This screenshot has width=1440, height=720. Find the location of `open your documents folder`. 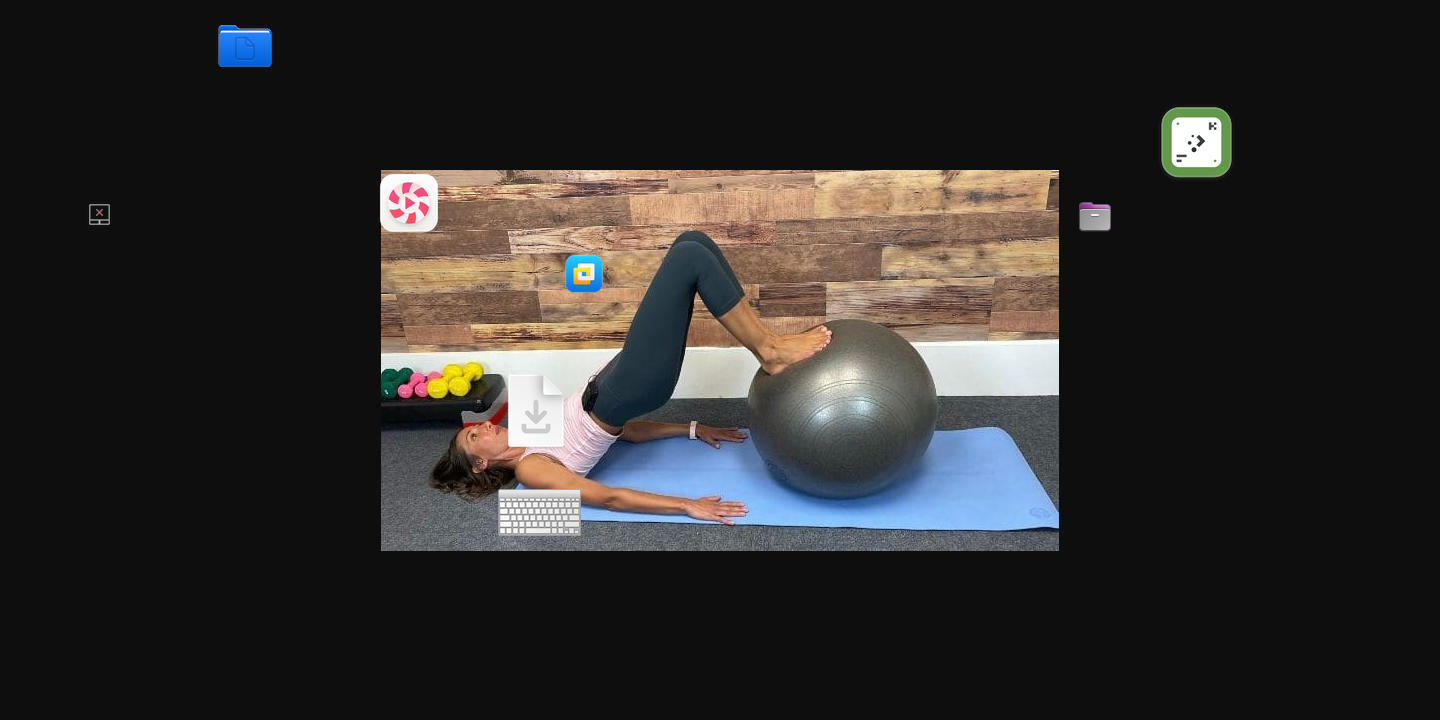

open your documents folder is located at coordinates (245, 46).